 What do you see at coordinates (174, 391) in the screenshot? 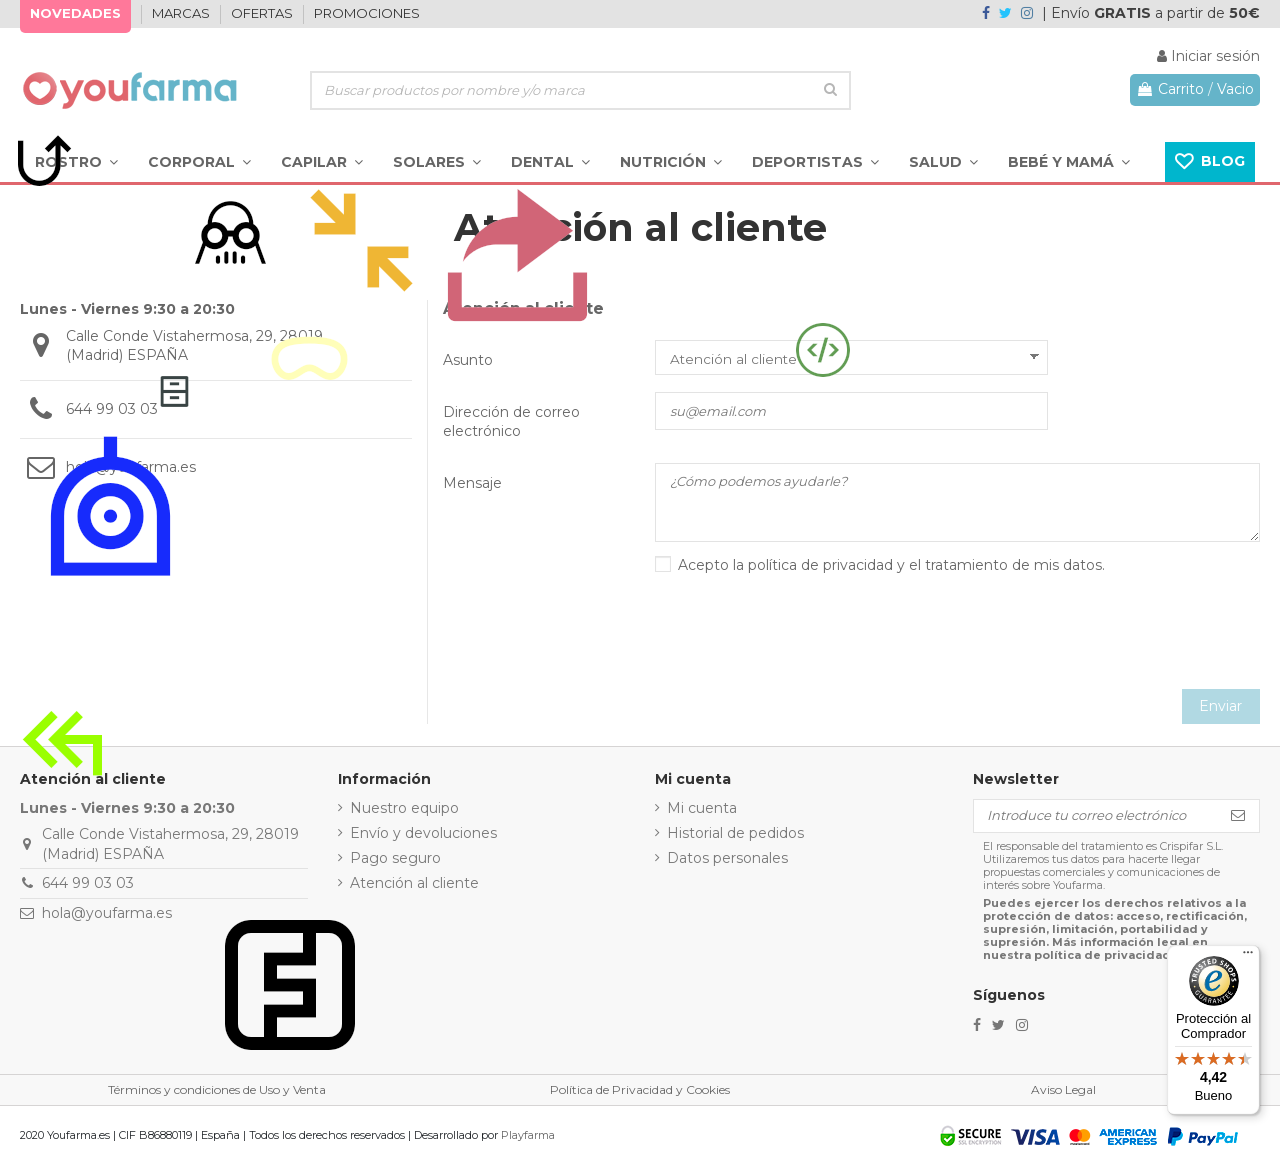
I see `access archived files or documents` at bounding box center [174, 391].